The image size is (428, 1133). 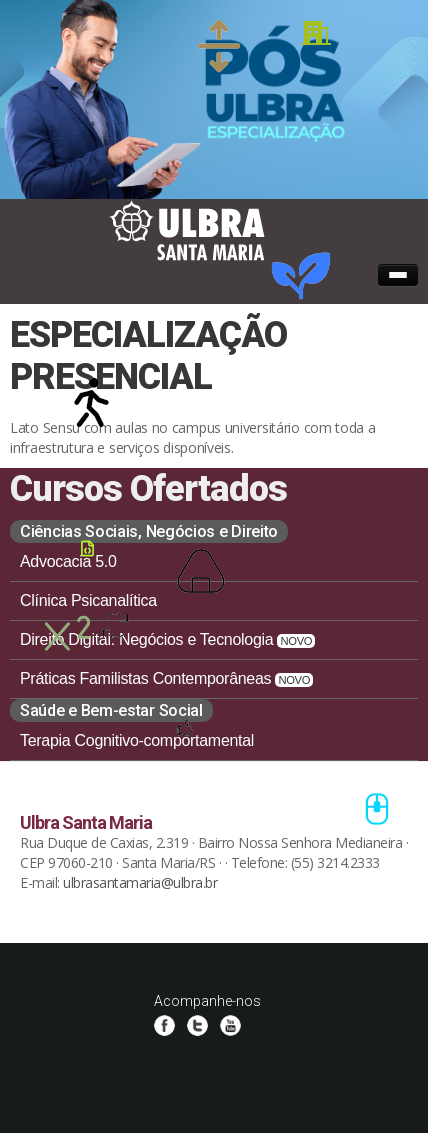 I want to click on select walking as your navigation mode, so click(x=91, y=402).